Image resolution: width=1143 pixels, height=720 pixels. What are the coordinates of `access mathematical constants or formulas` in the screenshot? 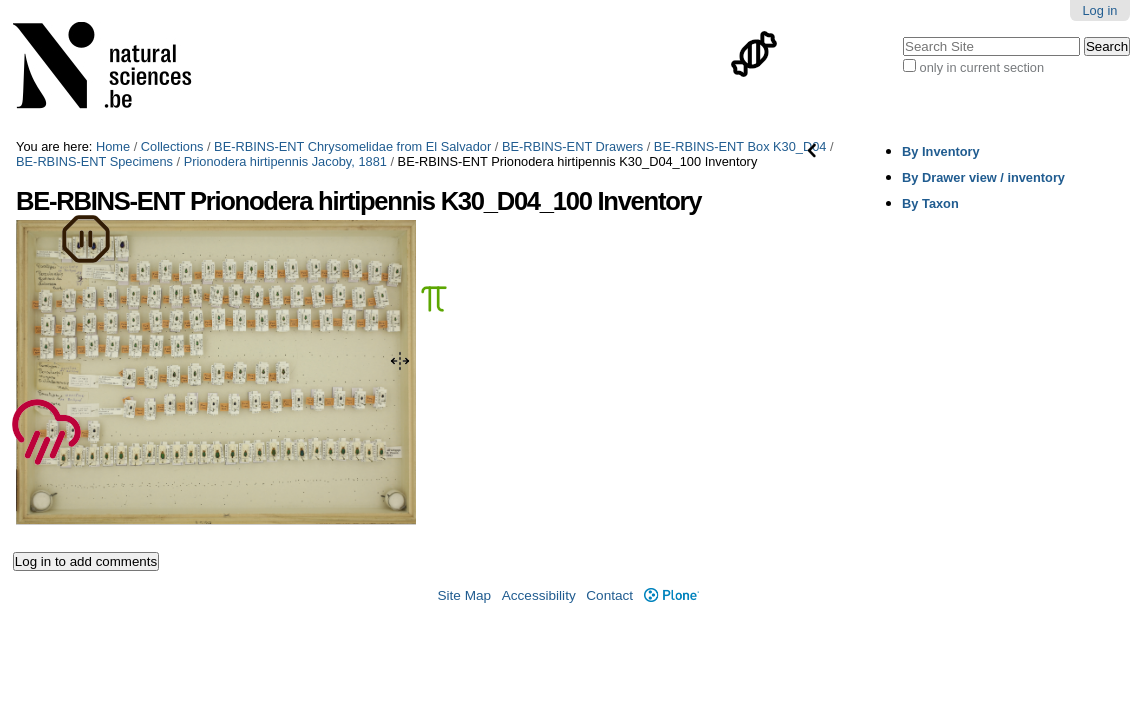 It's located at (434, 299).